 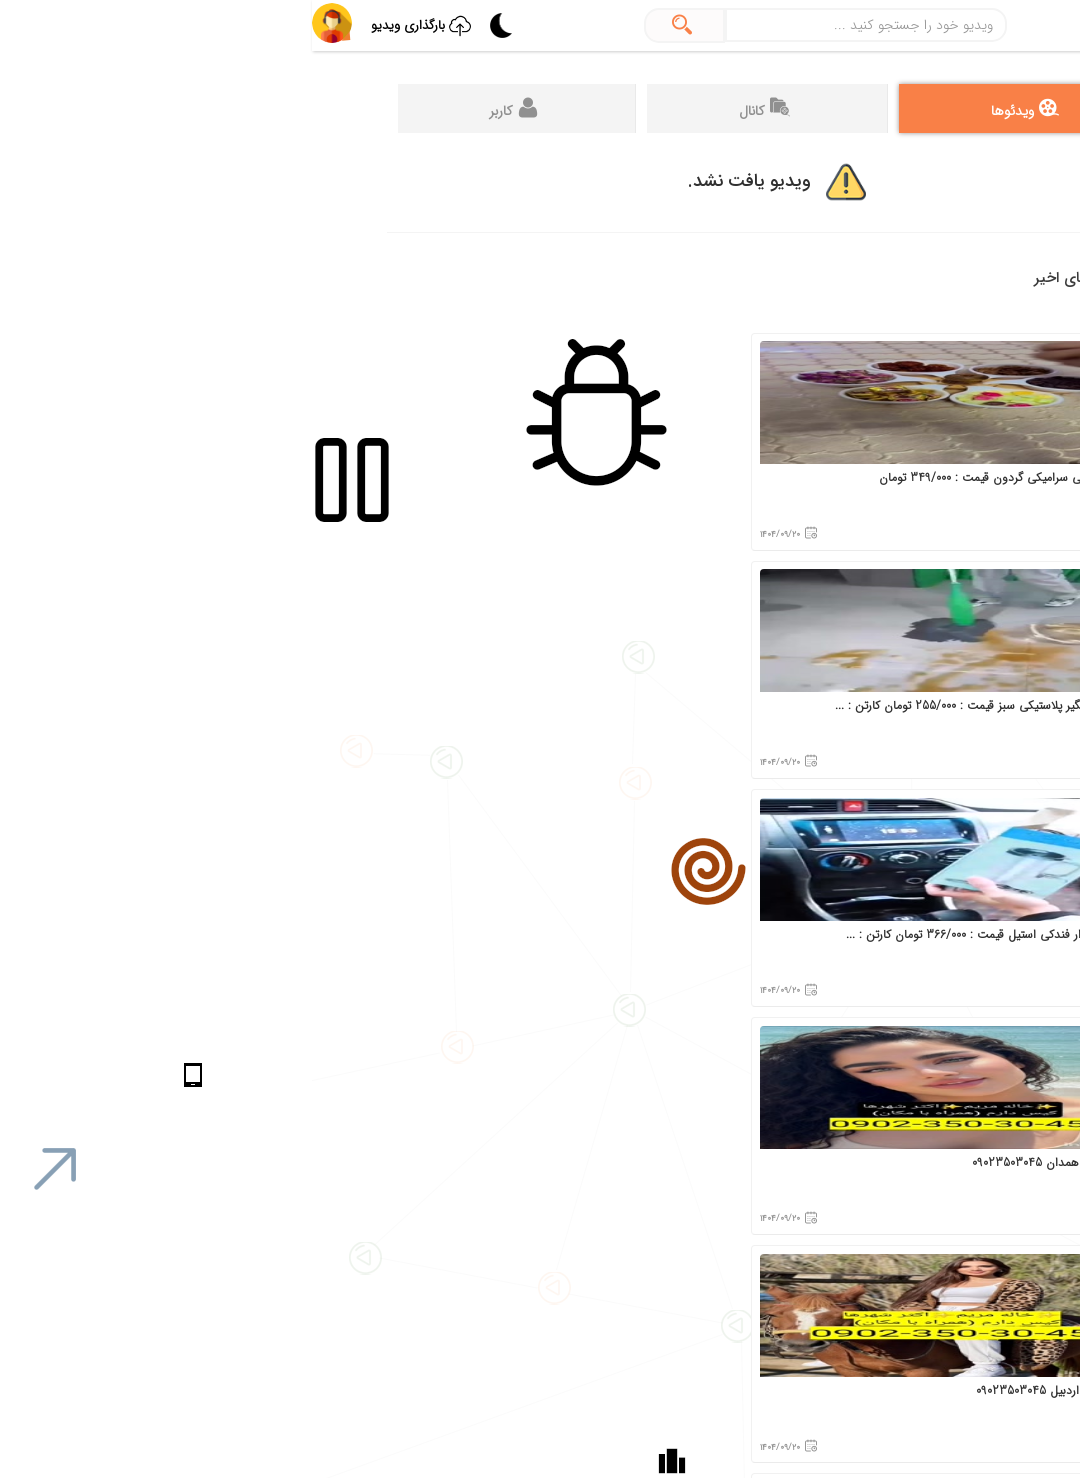 What do you see at coordinates (708, 871) in the screenshot?
I see `indicates loading or processing in progress` at bounding box center [708, 871].